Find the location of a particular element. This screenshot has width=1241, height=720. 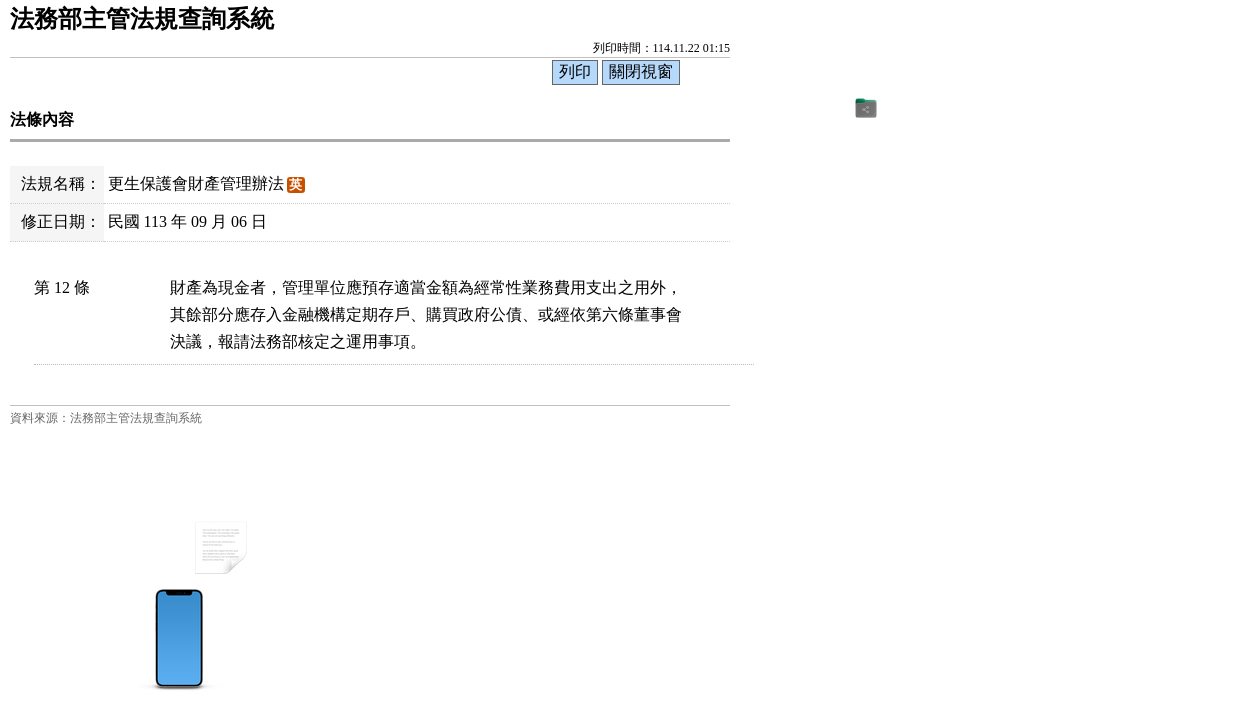

access your public shared folder is located at coordinates (866, 108).